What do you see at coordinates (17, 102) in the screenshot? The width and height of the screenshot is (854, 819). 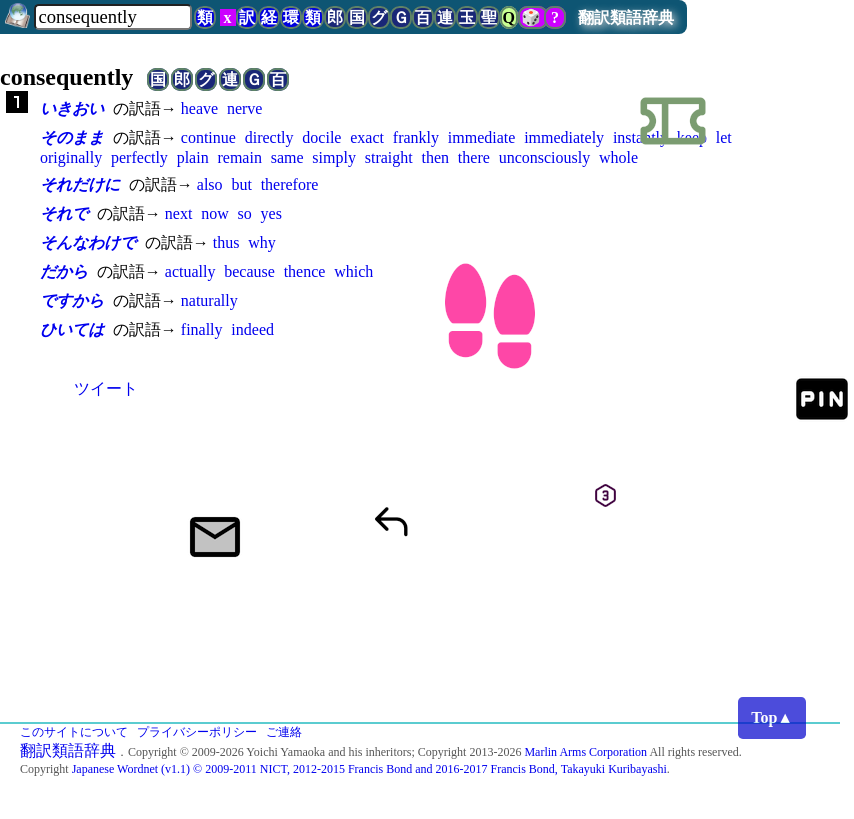 I see `select option one or first item` at bounding box center [17, 102].